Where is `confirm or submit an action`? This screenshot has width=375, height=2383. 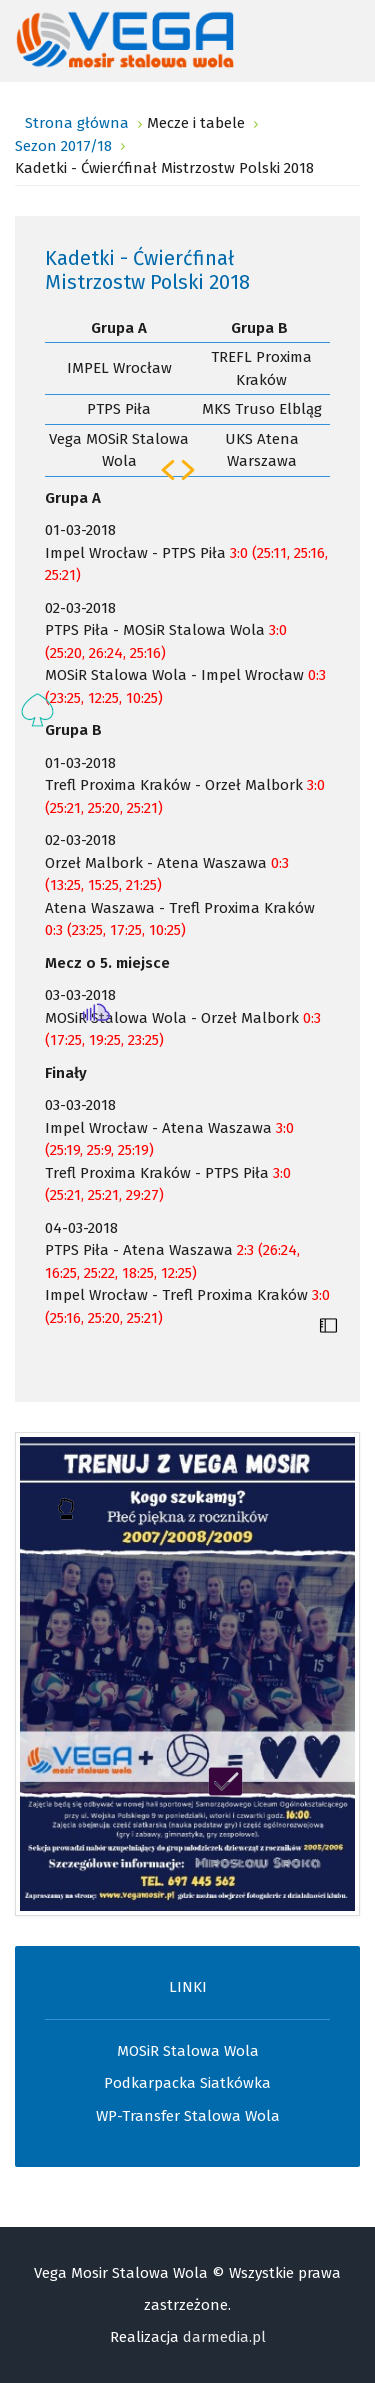 confirm or submit an action is located at coordinates (225, 1781).